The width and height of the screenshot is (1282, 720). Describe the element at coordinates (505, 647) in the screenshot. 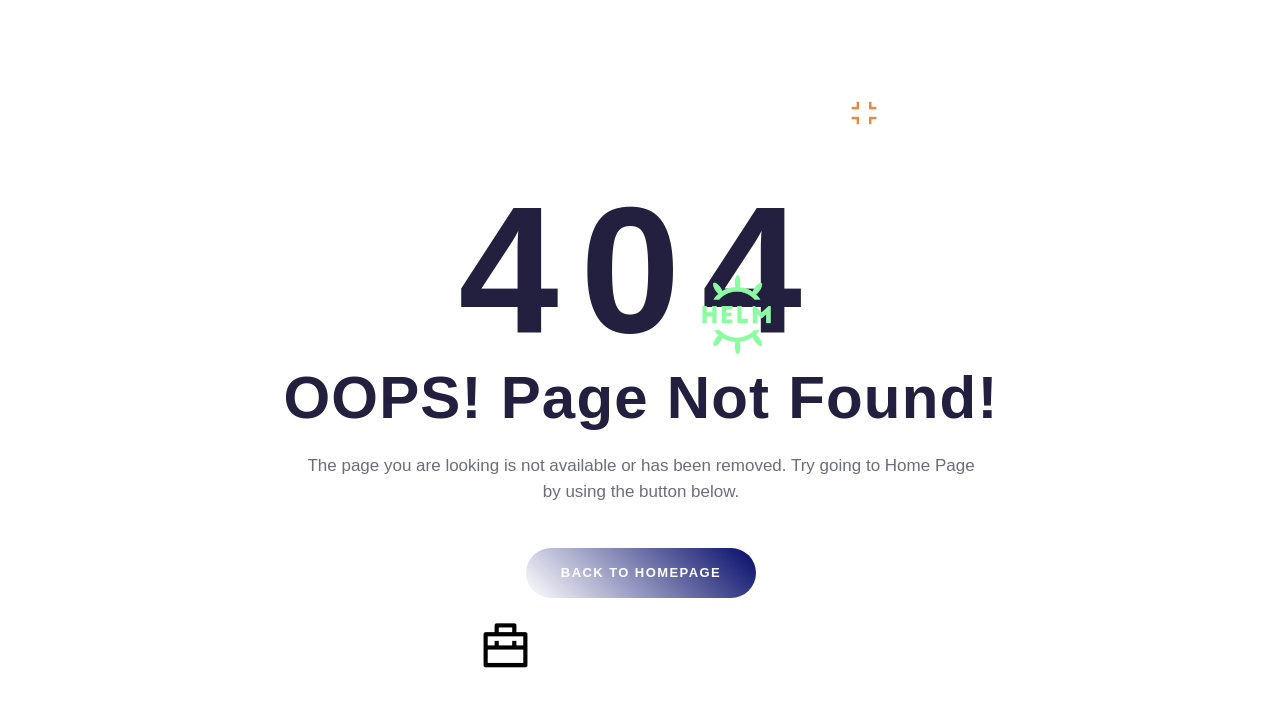

I see `access work or business documents` at that location.